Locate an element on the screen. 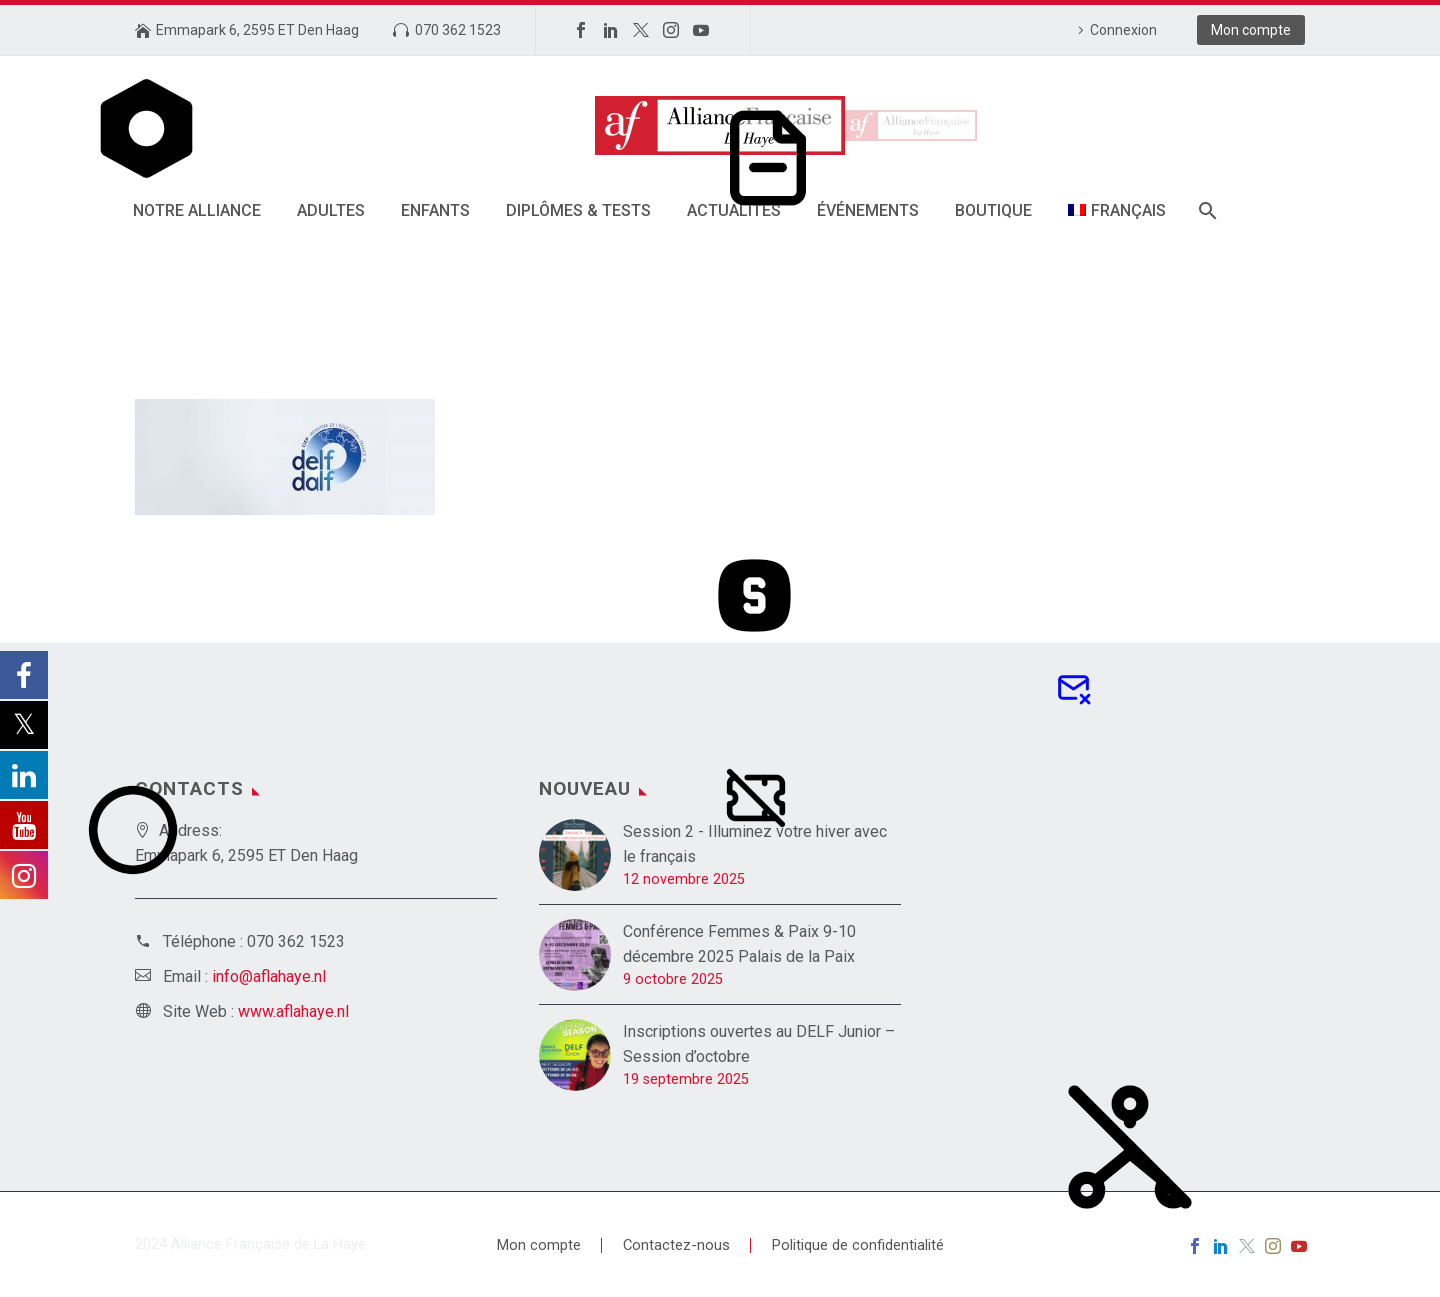 This screenshot has height=1297, width=1440. delete an email message is located at coordinates (1073, 687).